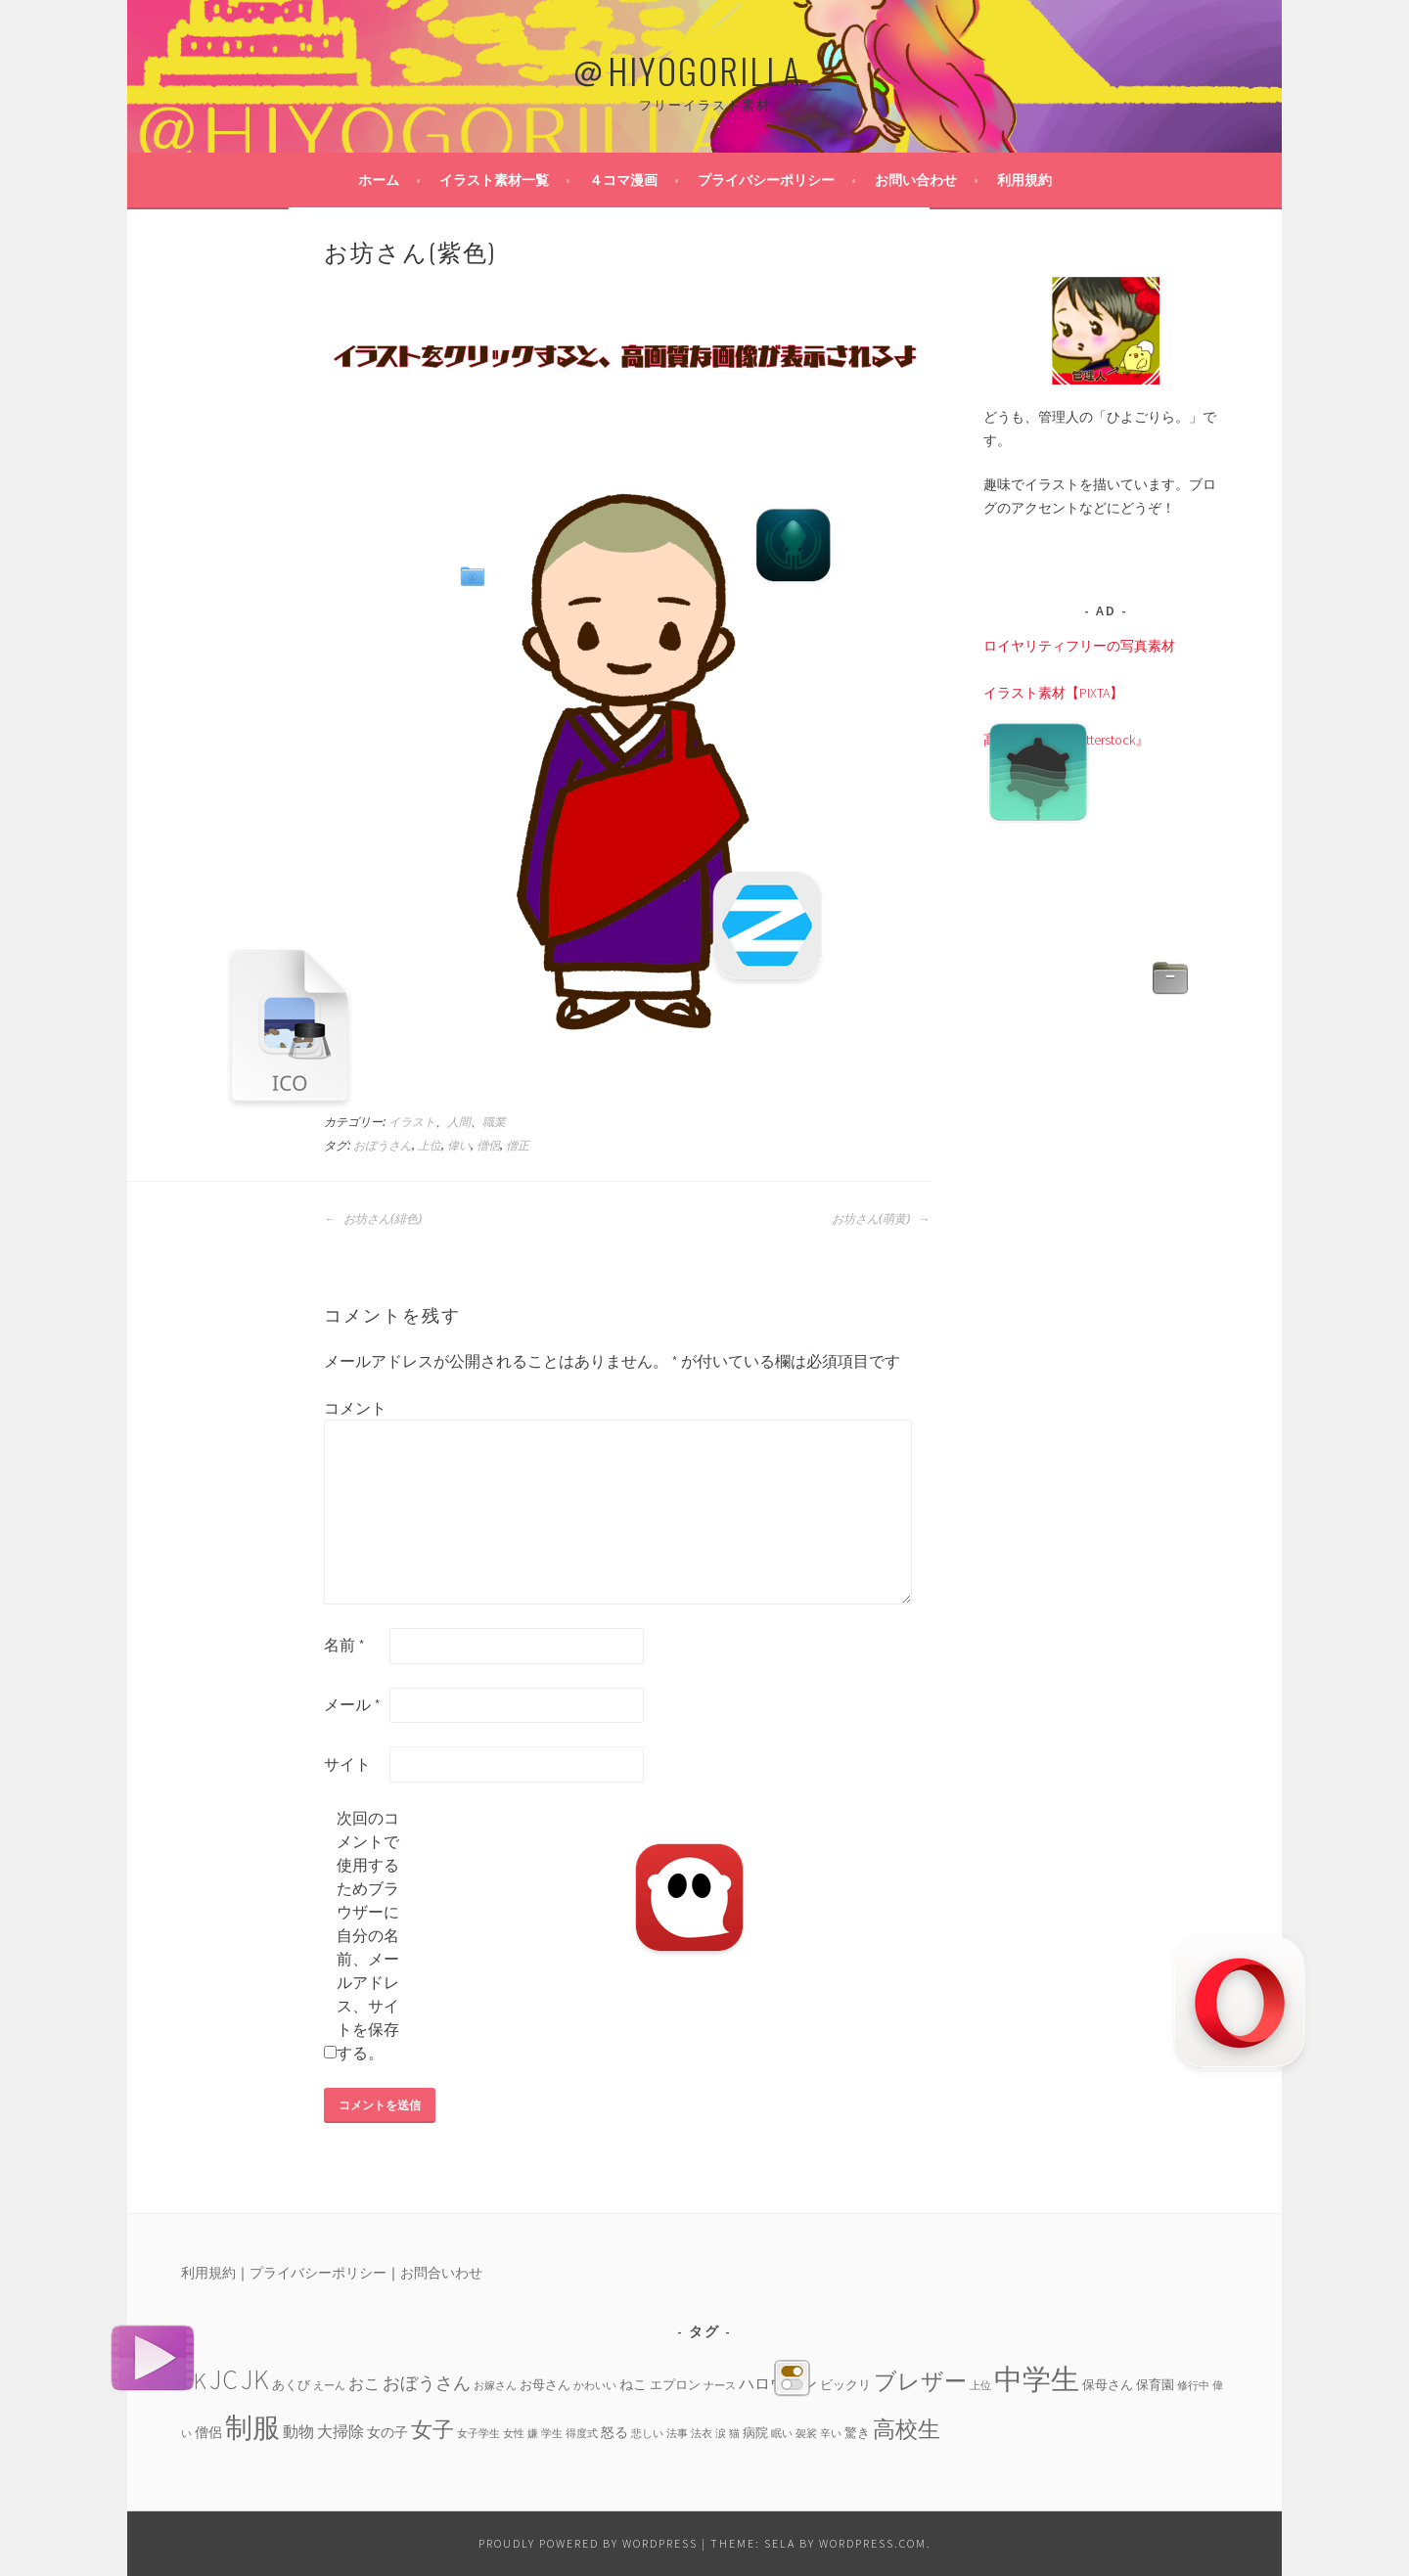  What do you see at coordinates (153, 2358) in the screenshot?
I see `open media player application` at bounding box center [153, 2358].